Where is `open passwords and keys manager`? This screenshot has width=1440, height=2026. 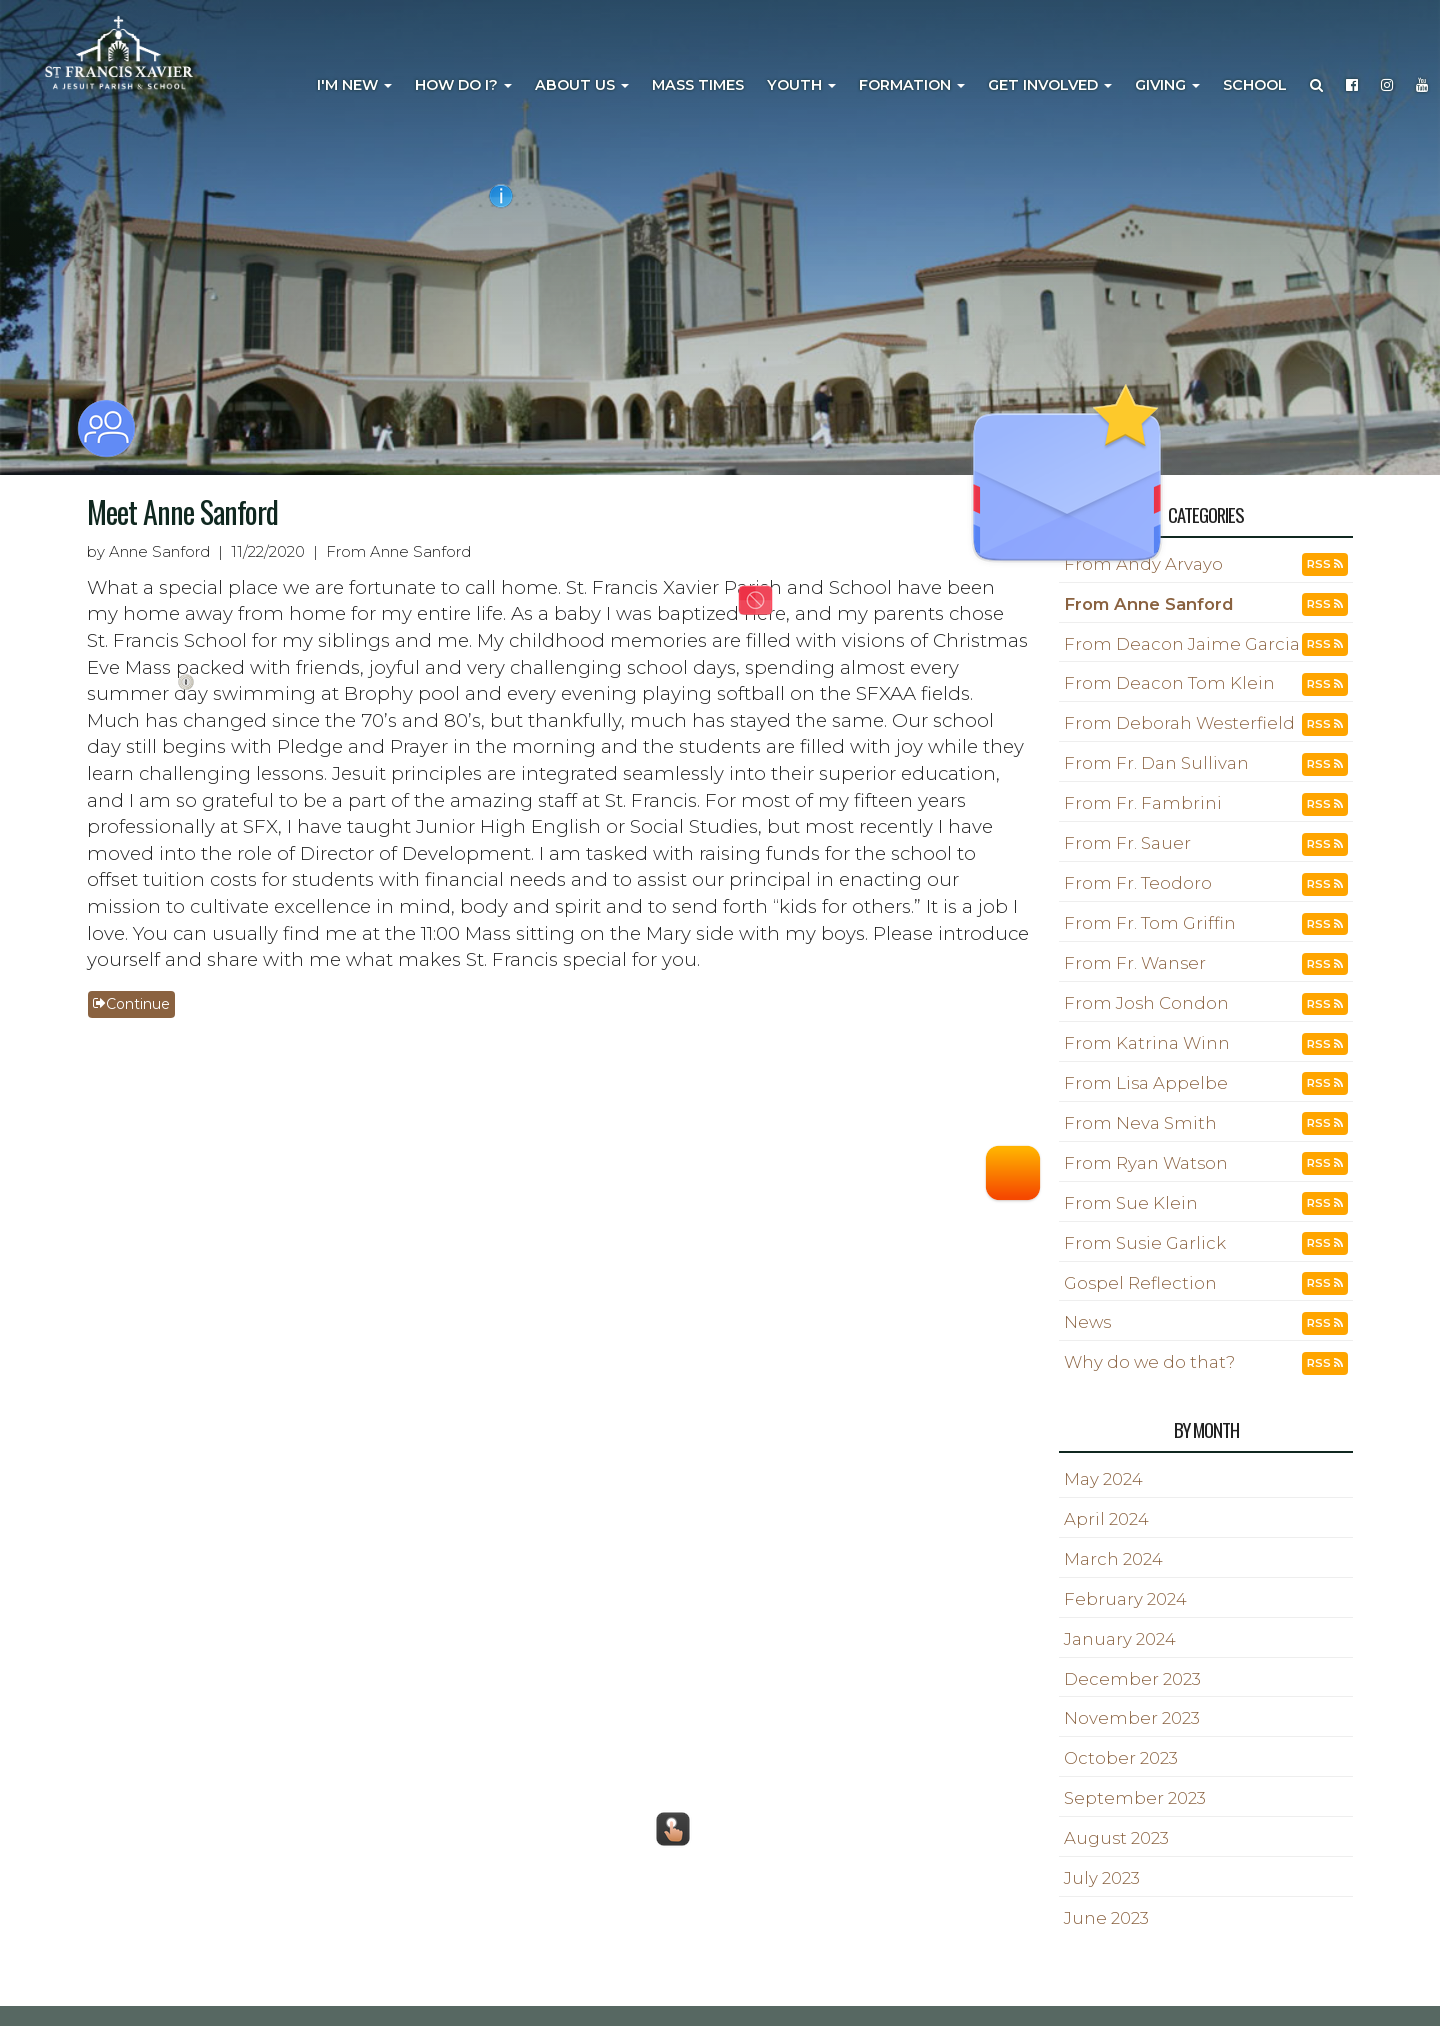 open passwords and keys manager is located at coordinates (186, 682).